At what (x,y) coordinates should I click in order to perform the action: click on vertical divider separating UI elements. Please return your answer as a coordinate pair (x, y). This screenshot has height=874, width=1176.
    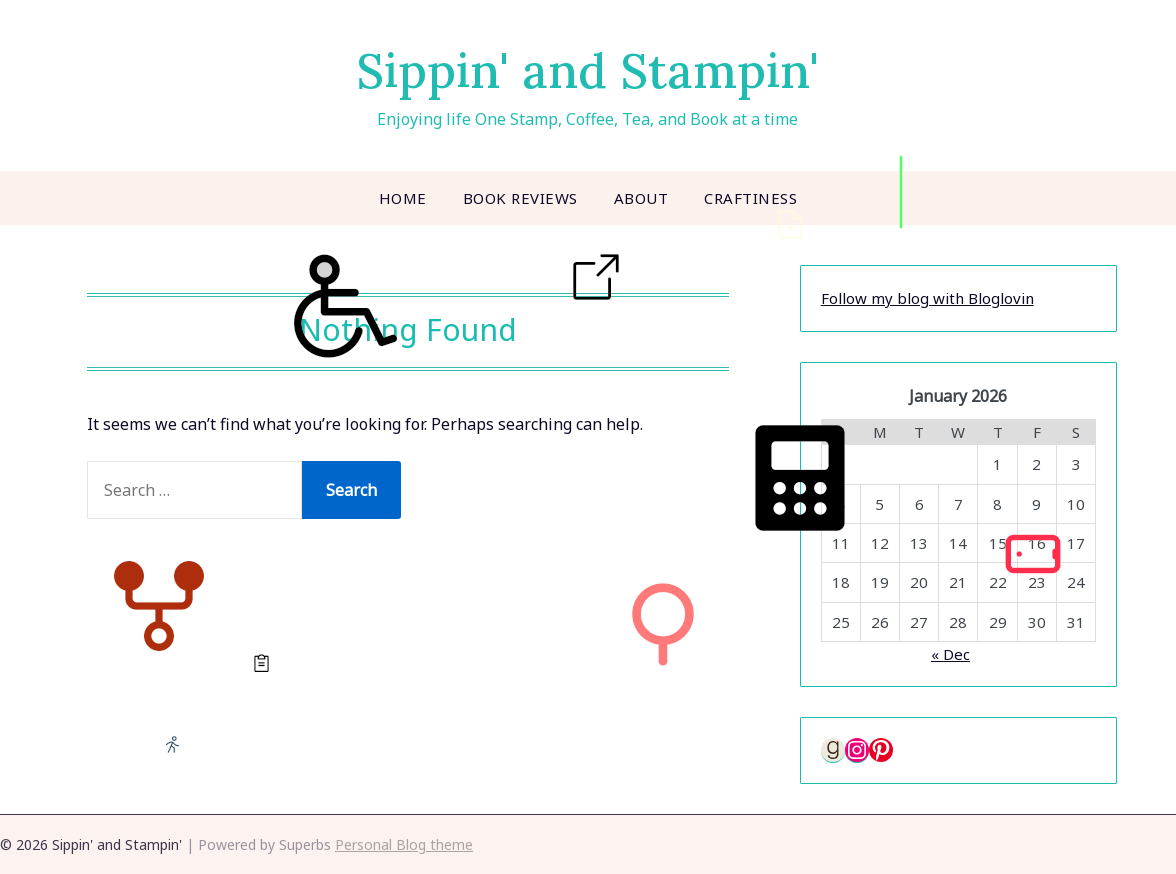
    Looking at the image, I should click on (901, 192).